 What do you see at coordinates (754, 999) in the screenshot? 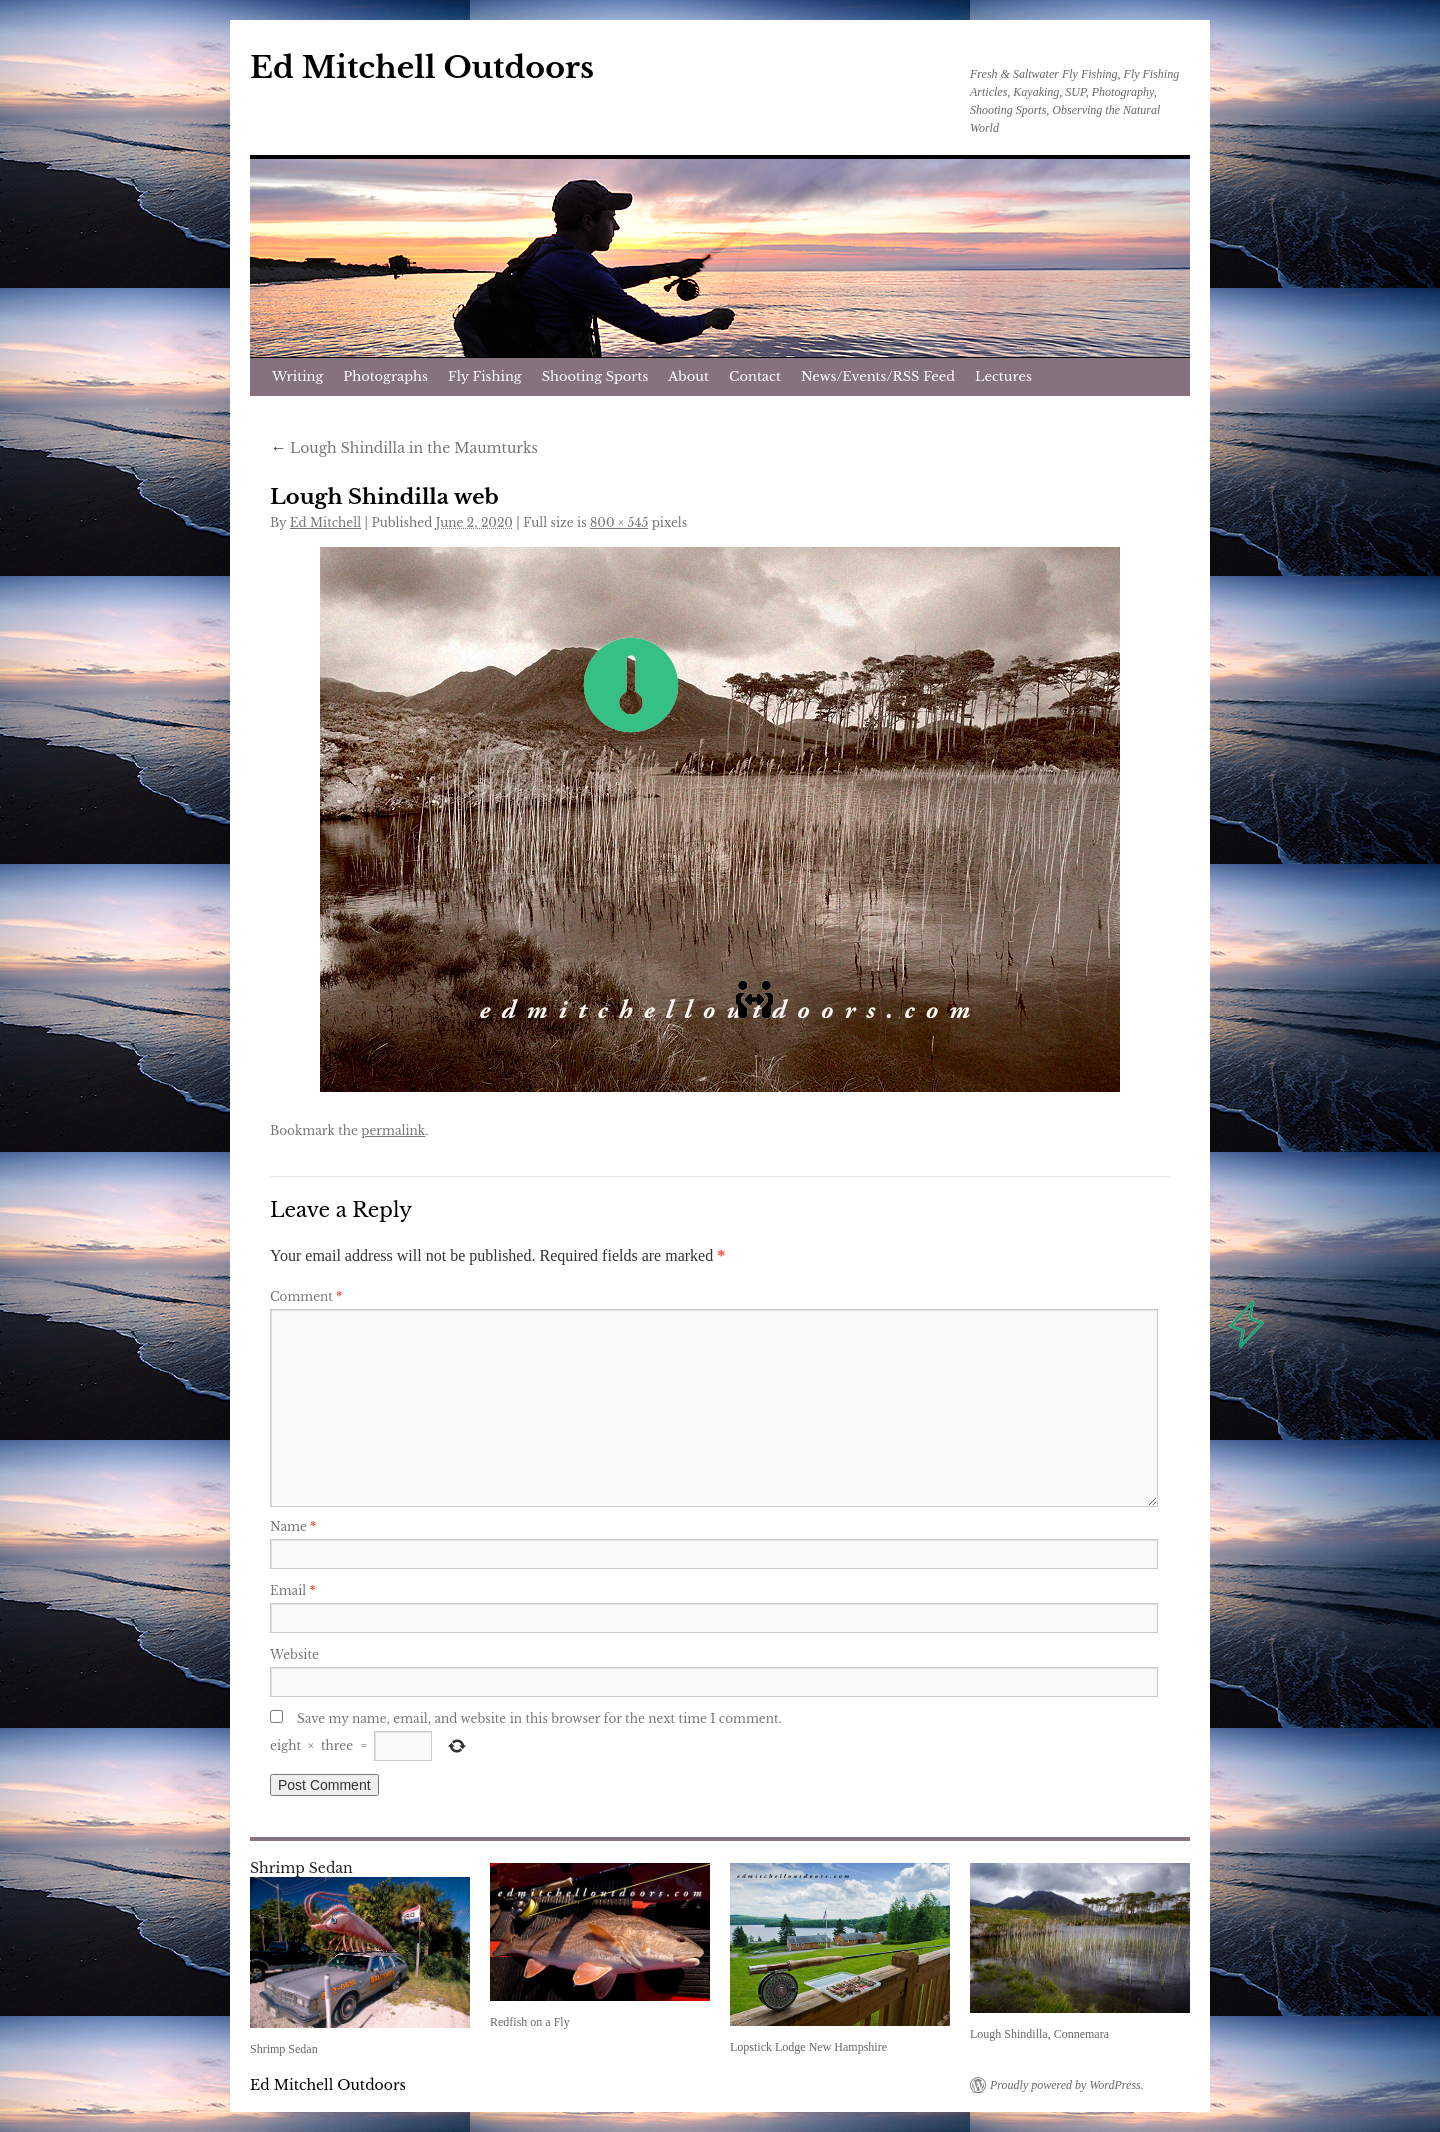
I see `manage user connections or relationships` at bounding box center [754, 999].